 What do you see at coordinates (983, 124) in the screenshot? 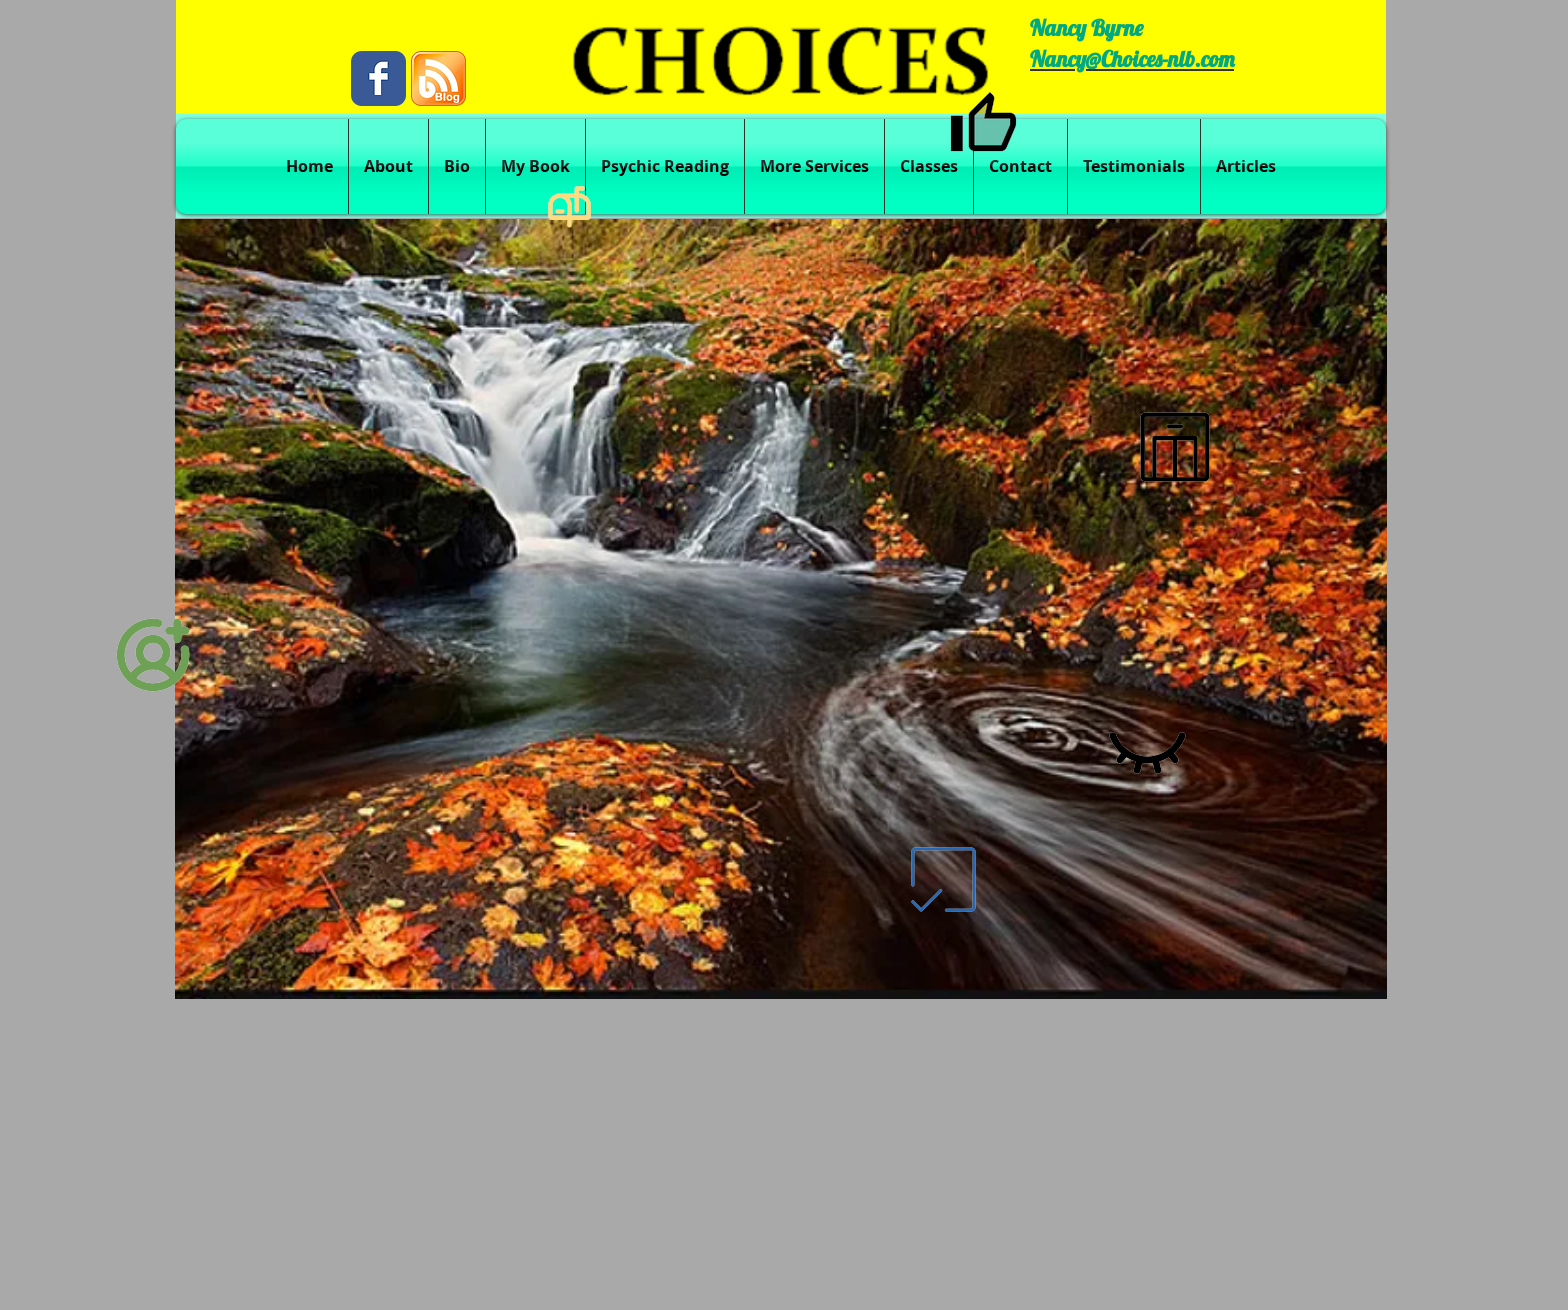
I see `like or upvote content` at bounding box center [983, 124].